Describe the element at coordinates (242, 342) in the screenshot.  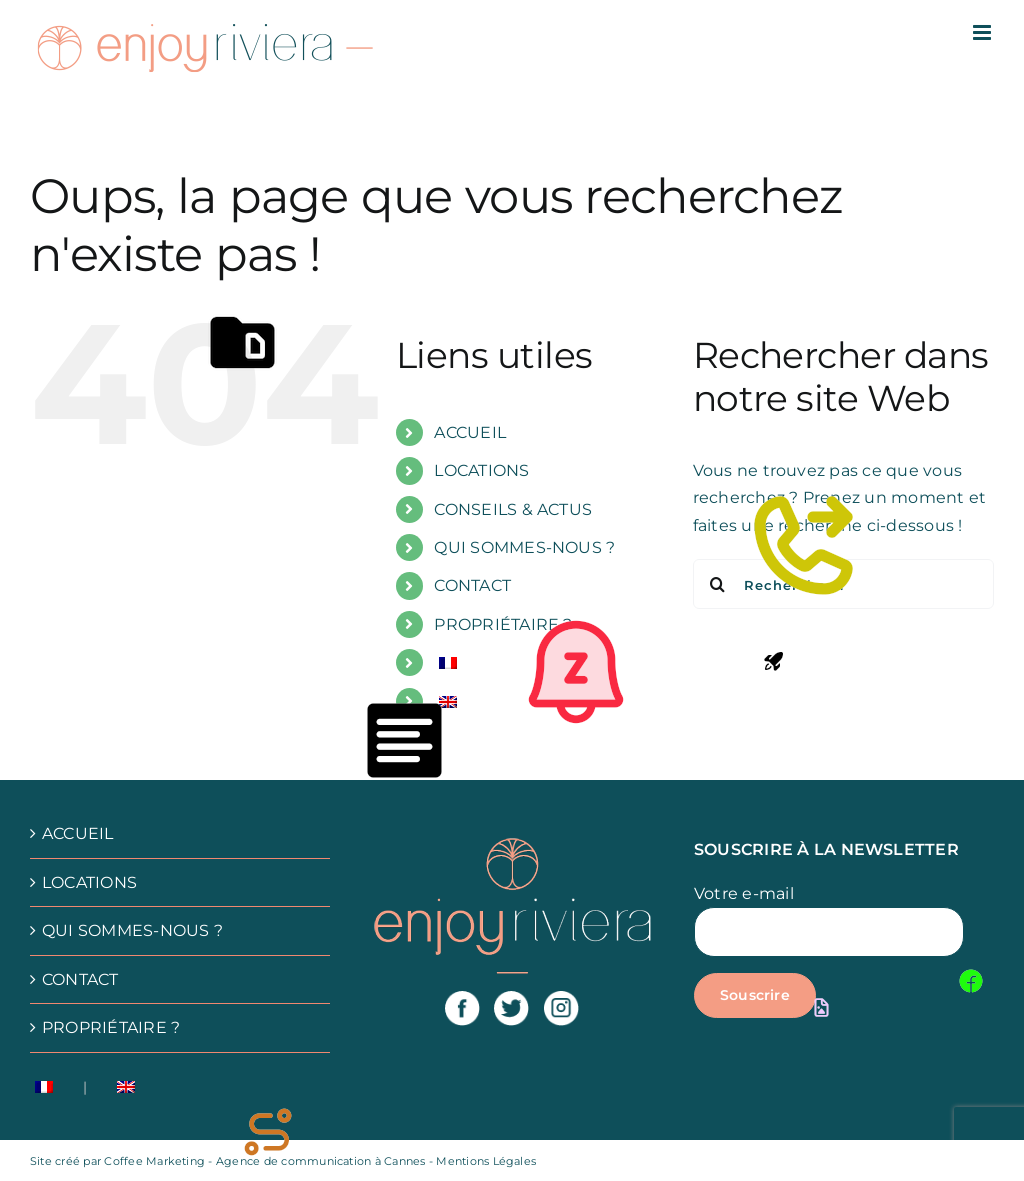
I see `access saved code snippets` at that location.